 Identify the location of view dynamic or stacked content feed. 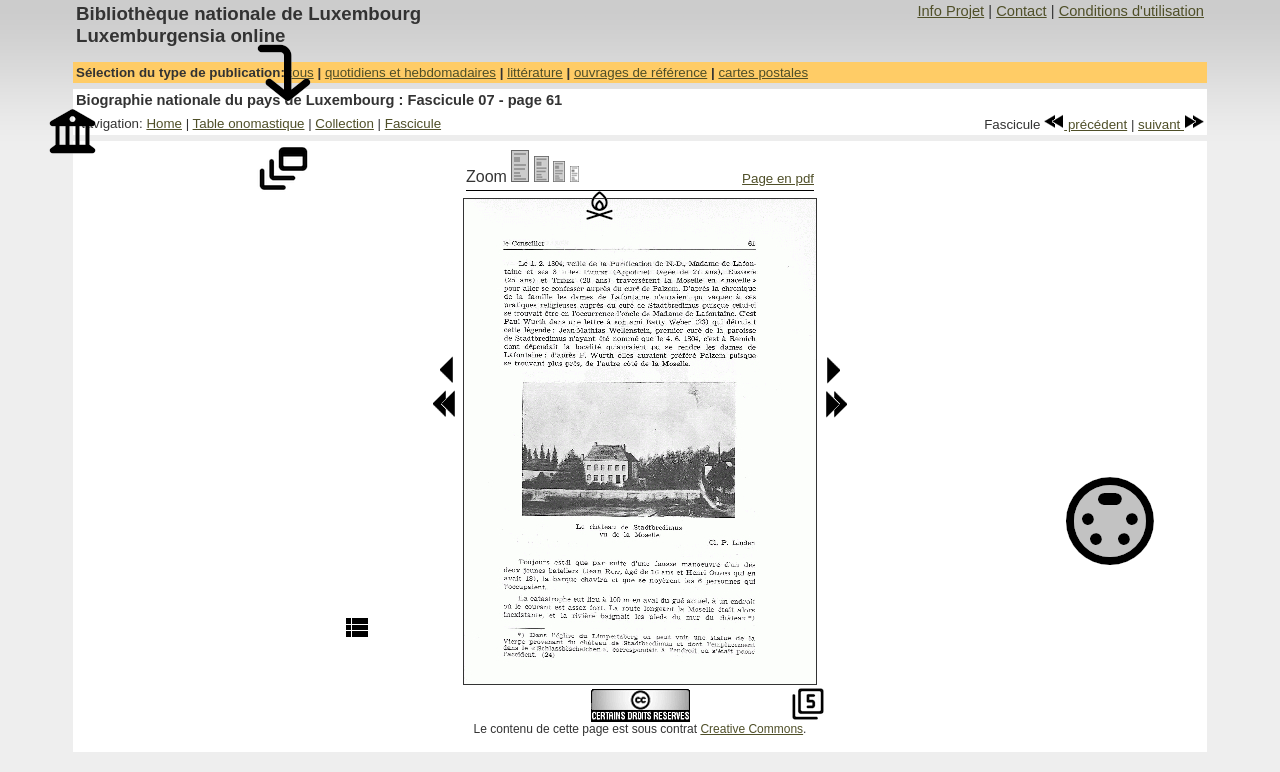
(283, 168).